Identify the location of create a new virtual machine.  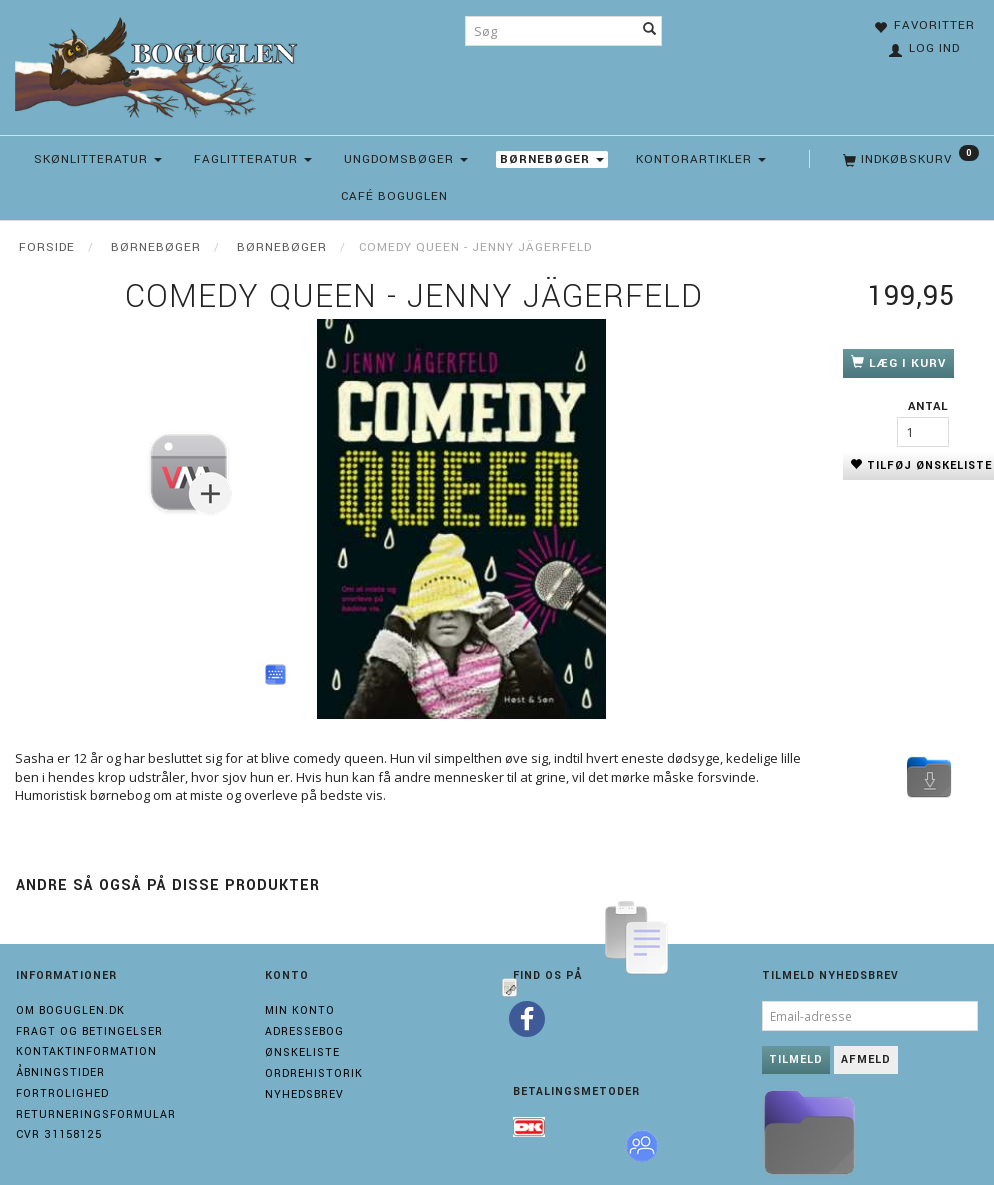
(189, 473).